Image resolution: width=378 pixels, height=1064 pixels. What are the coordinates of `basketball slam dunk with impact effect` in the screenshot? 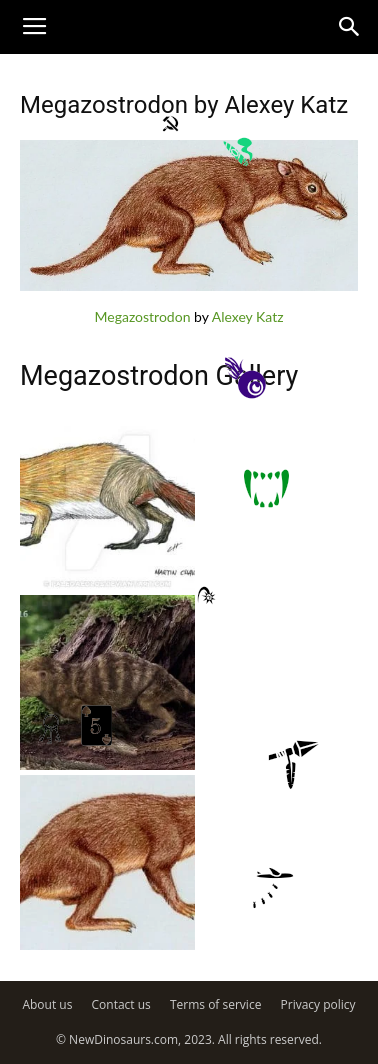 It's located at (206, 595).